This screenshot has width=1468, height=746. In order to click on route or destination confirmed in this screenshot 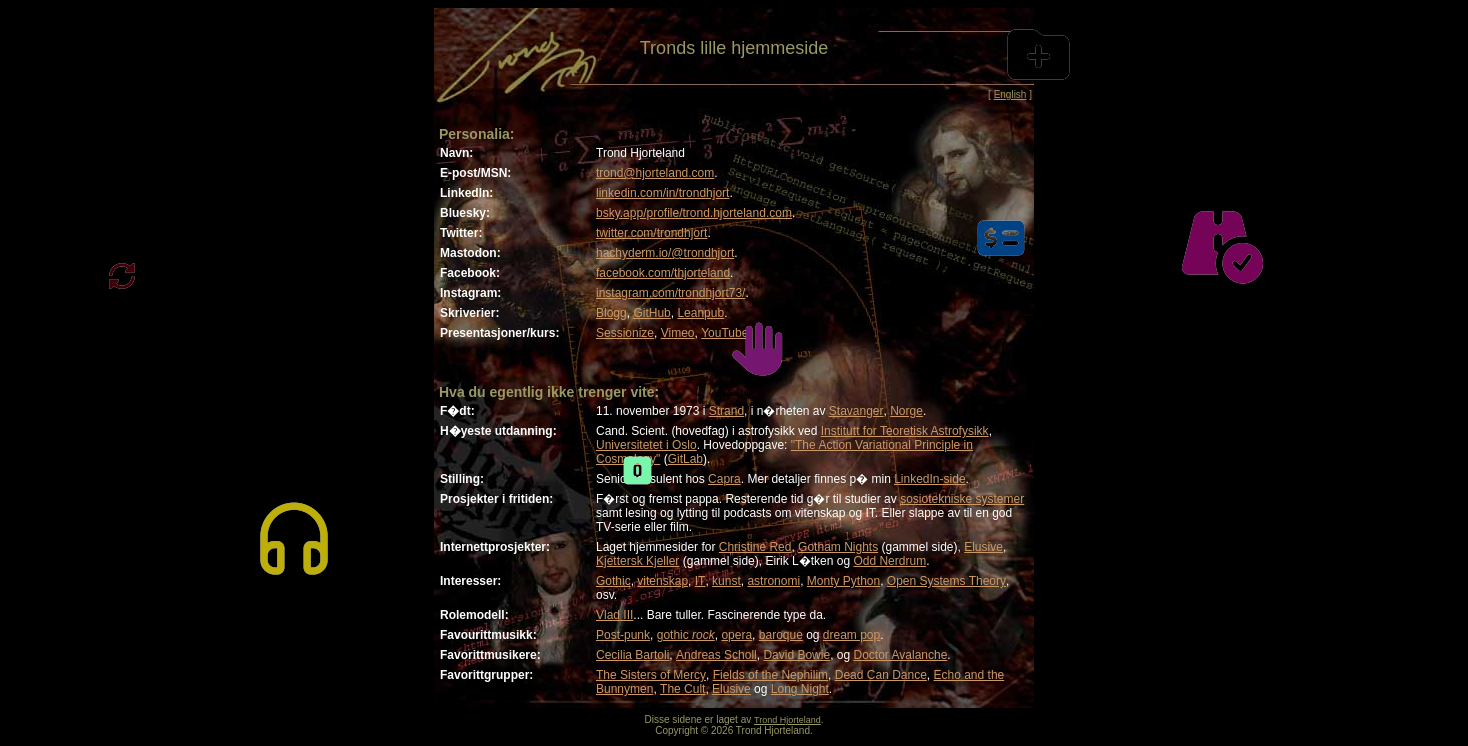, I will do `click(1218, 243)`.